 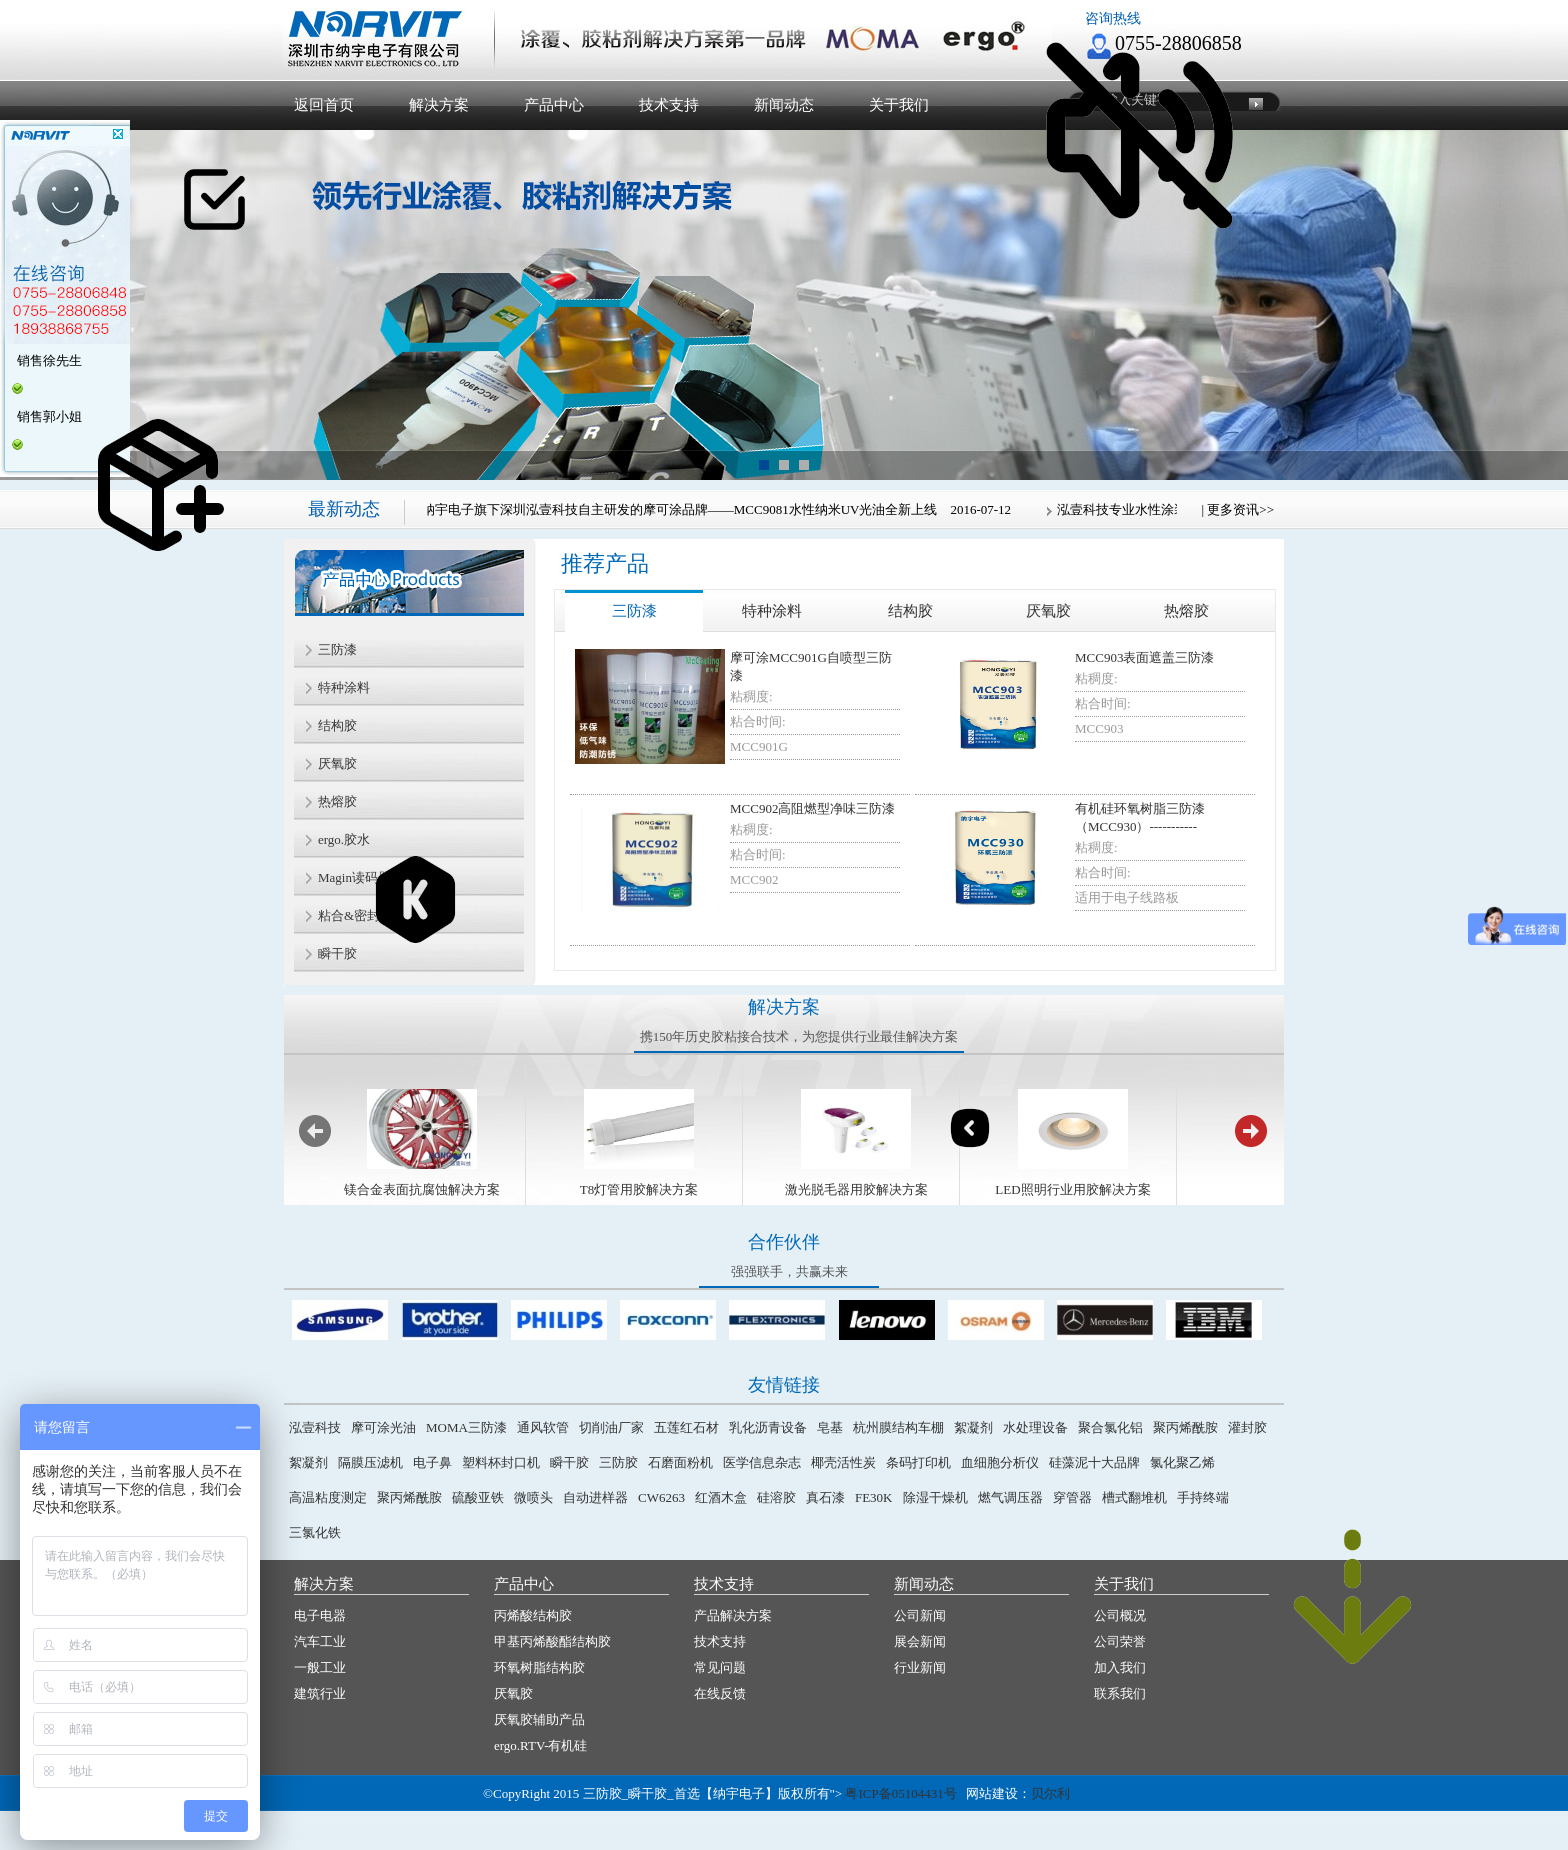 I want to click on mute audio, so click(x=1139, y=135).